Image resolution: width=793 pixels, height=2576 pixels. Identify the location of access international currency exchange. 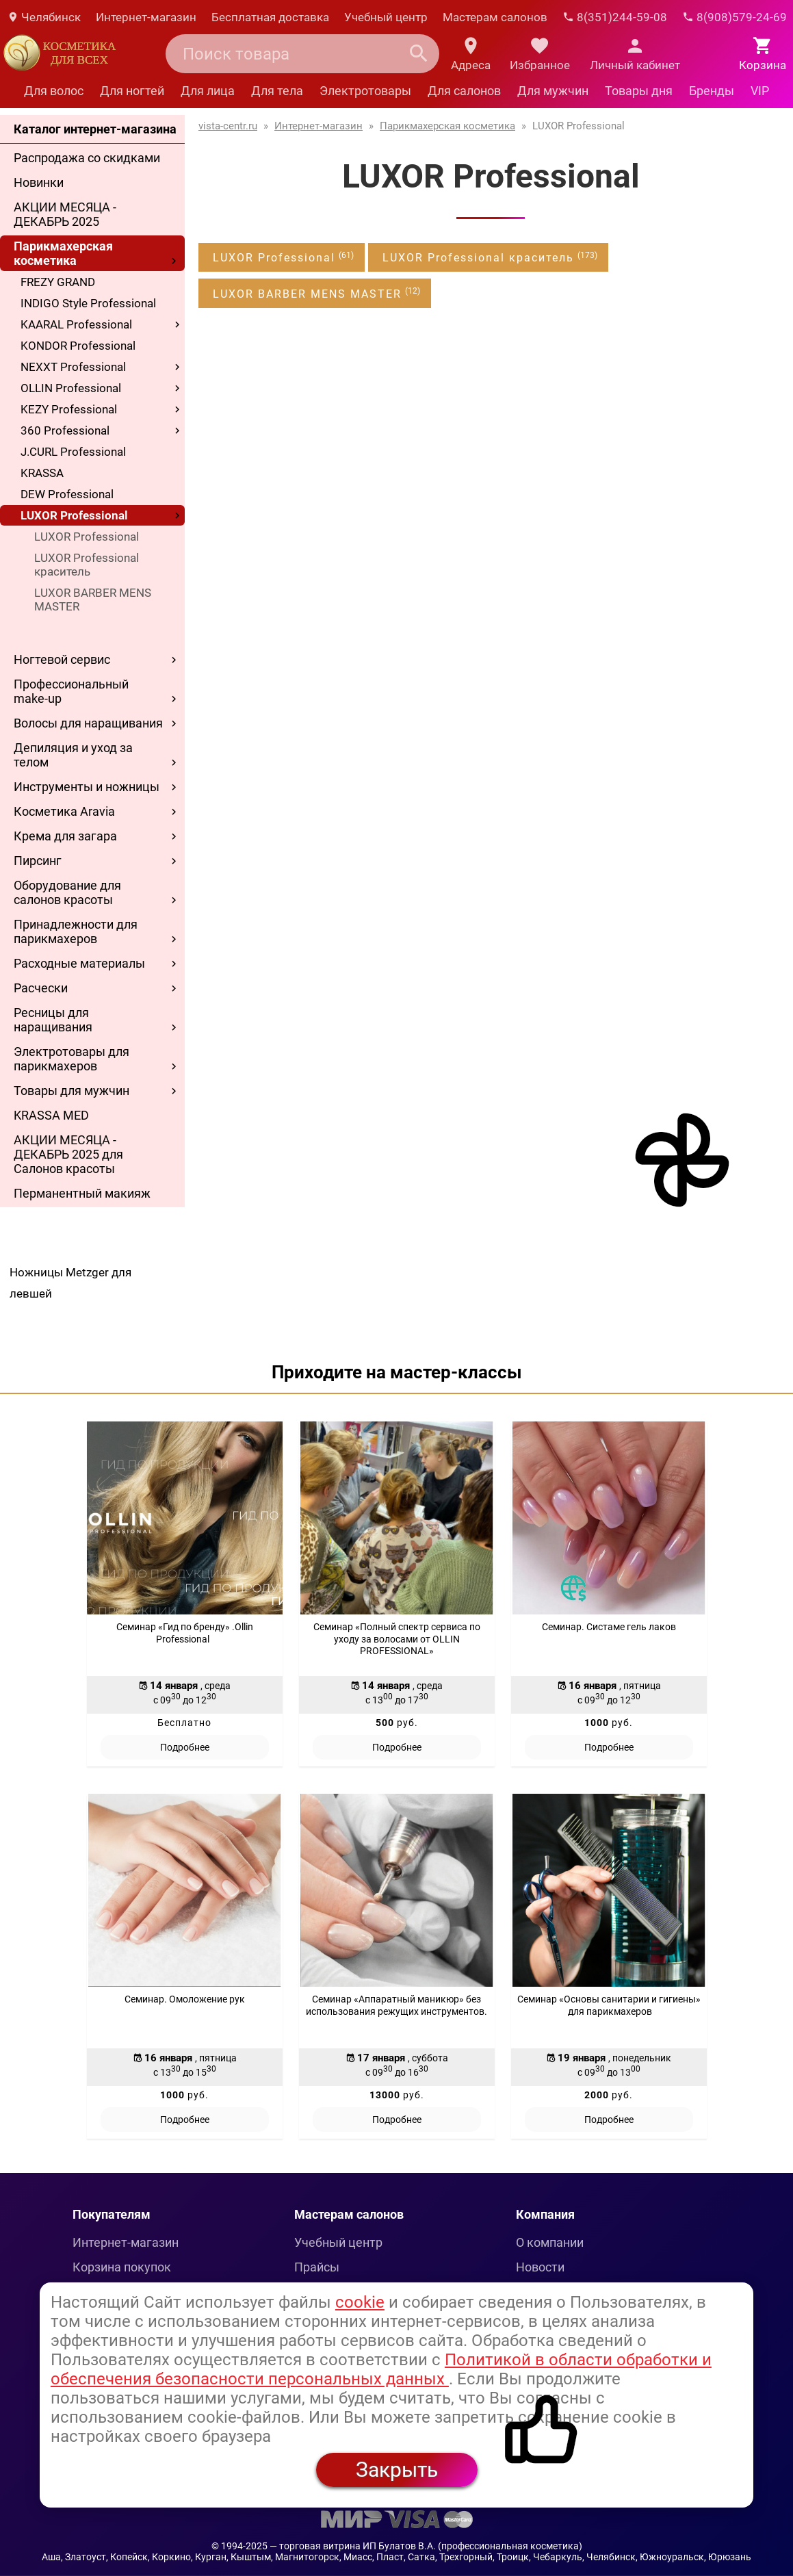
(573, 1588).